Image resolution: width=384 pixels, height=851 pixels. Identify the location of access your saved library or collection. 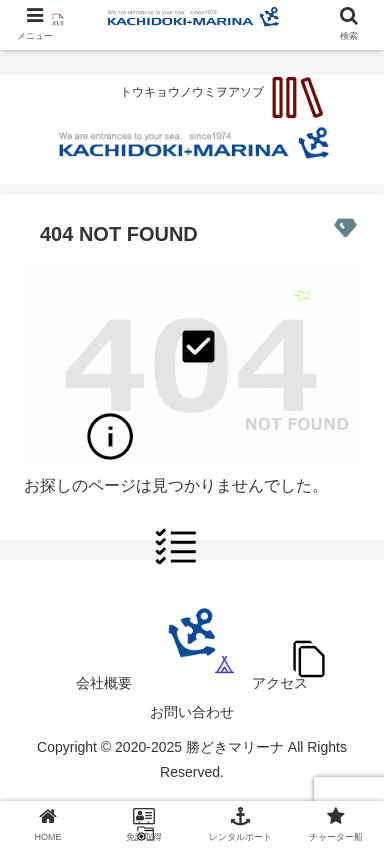
(296, 97).